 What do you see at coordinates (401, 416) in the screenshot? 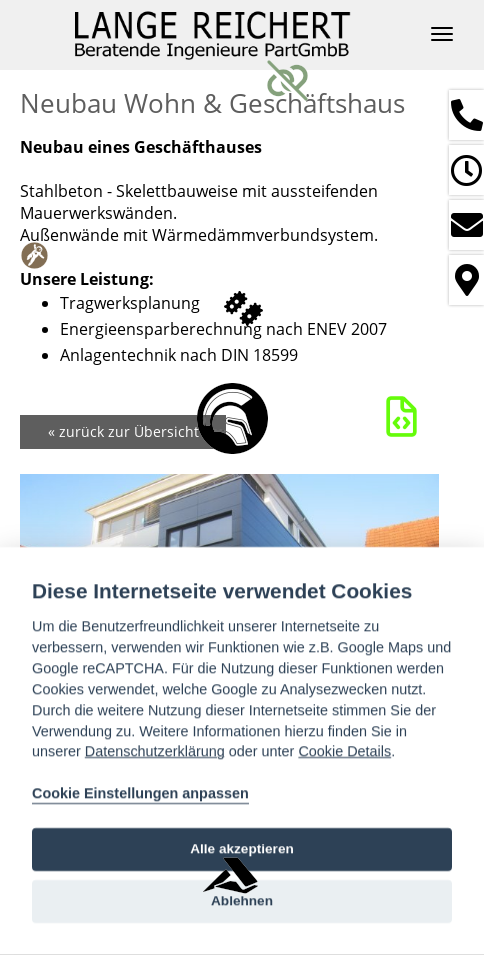
I see `view source code file` at bounding box center [401, 416].